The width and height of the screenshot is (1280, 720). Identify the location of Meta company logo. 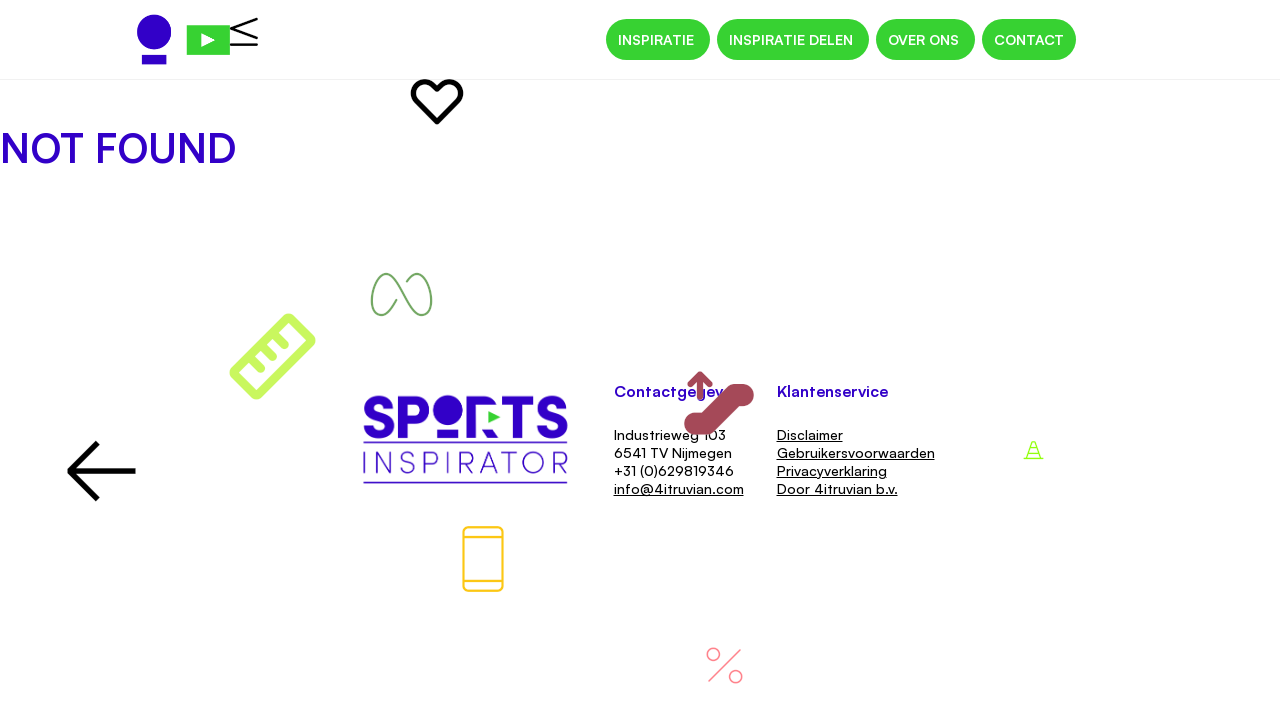
(401, 294).